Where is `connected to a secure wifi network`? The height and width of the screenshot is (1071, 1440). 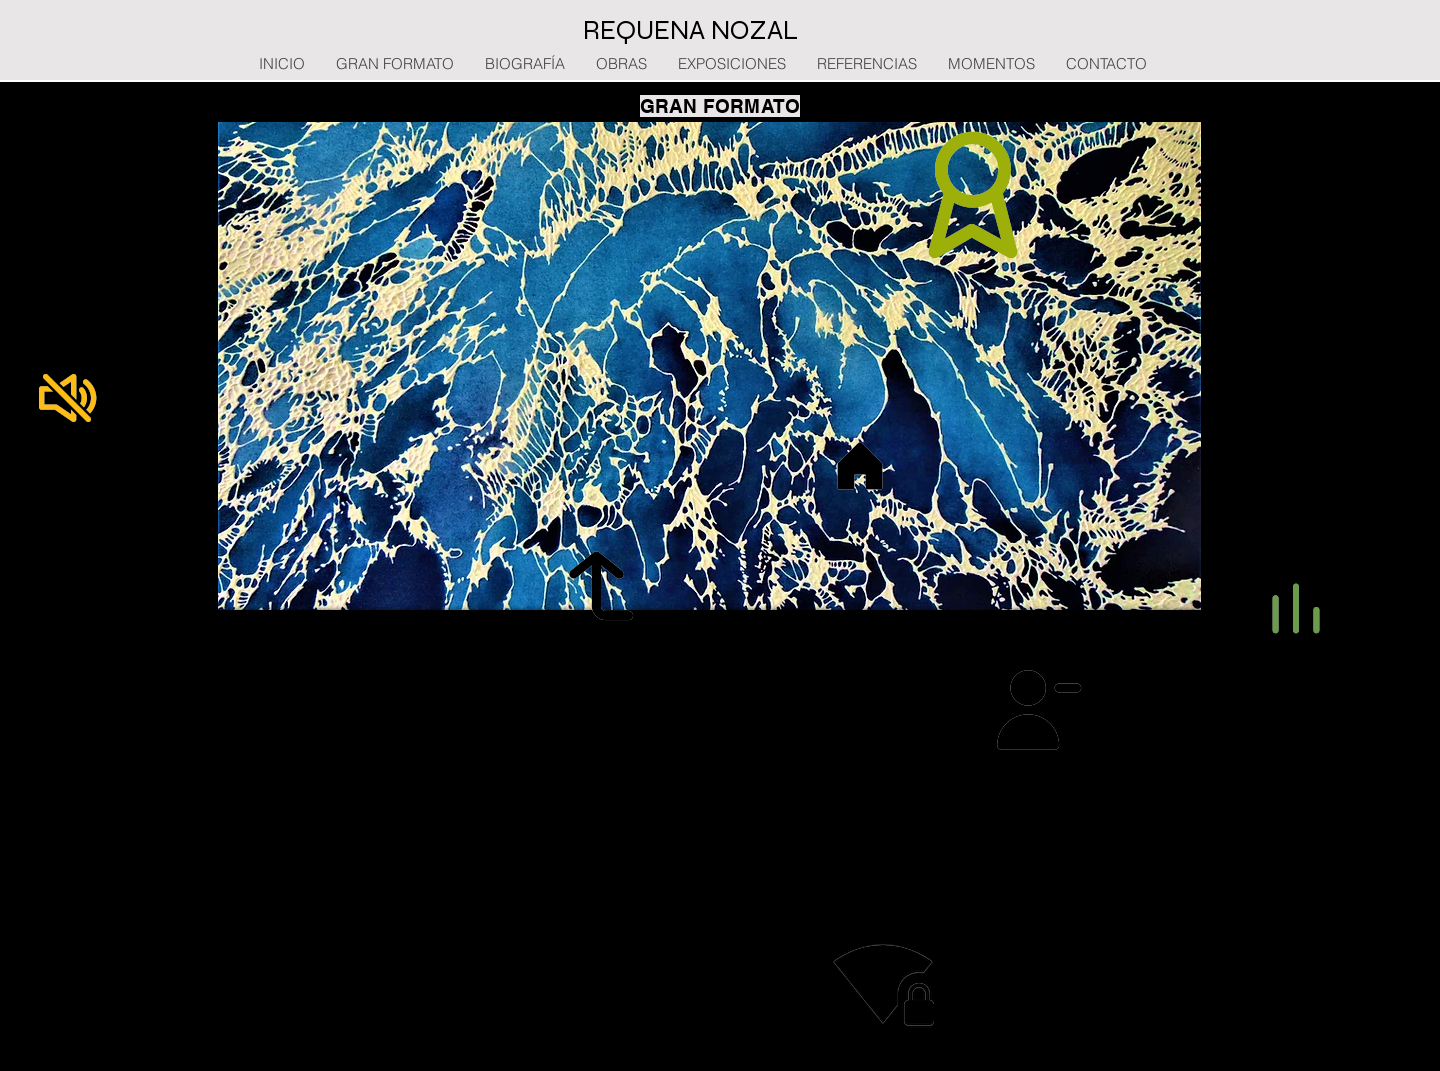
connected to a secure wifi network is located at coordinates (883, 983).